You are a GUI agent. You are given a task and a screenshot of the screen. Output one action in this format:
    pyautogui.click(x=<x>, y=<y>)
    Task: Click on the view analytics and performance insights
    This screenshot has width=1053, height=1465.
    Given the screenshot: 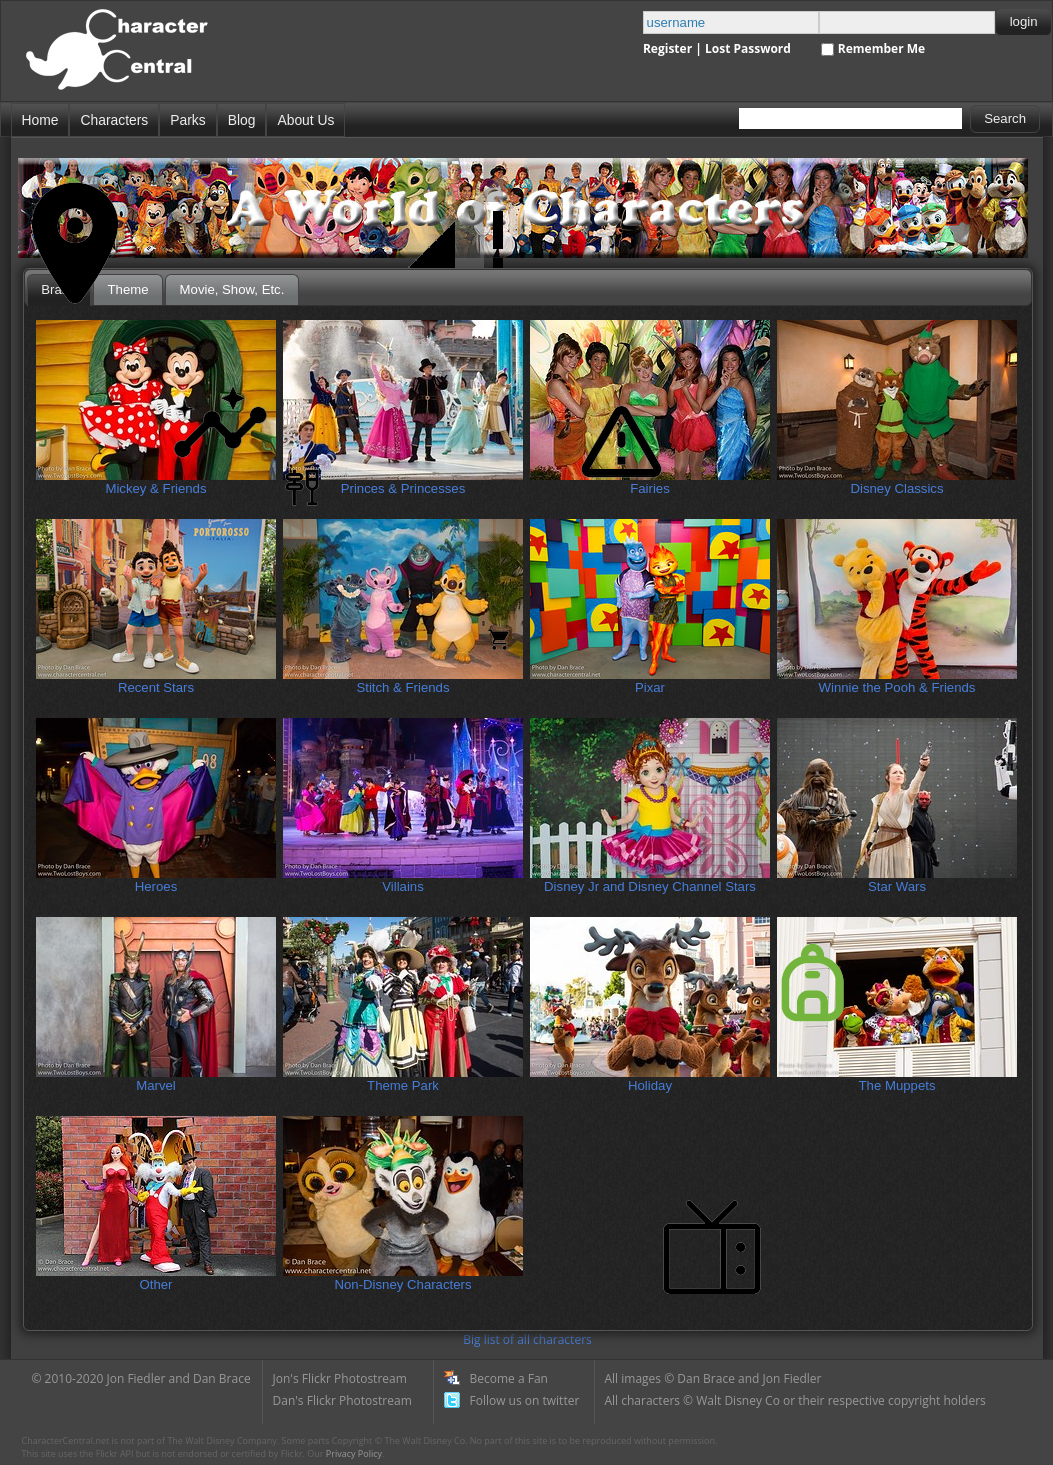 What is the action you would take?
    pyautogui.click(x=220, y=423)
    